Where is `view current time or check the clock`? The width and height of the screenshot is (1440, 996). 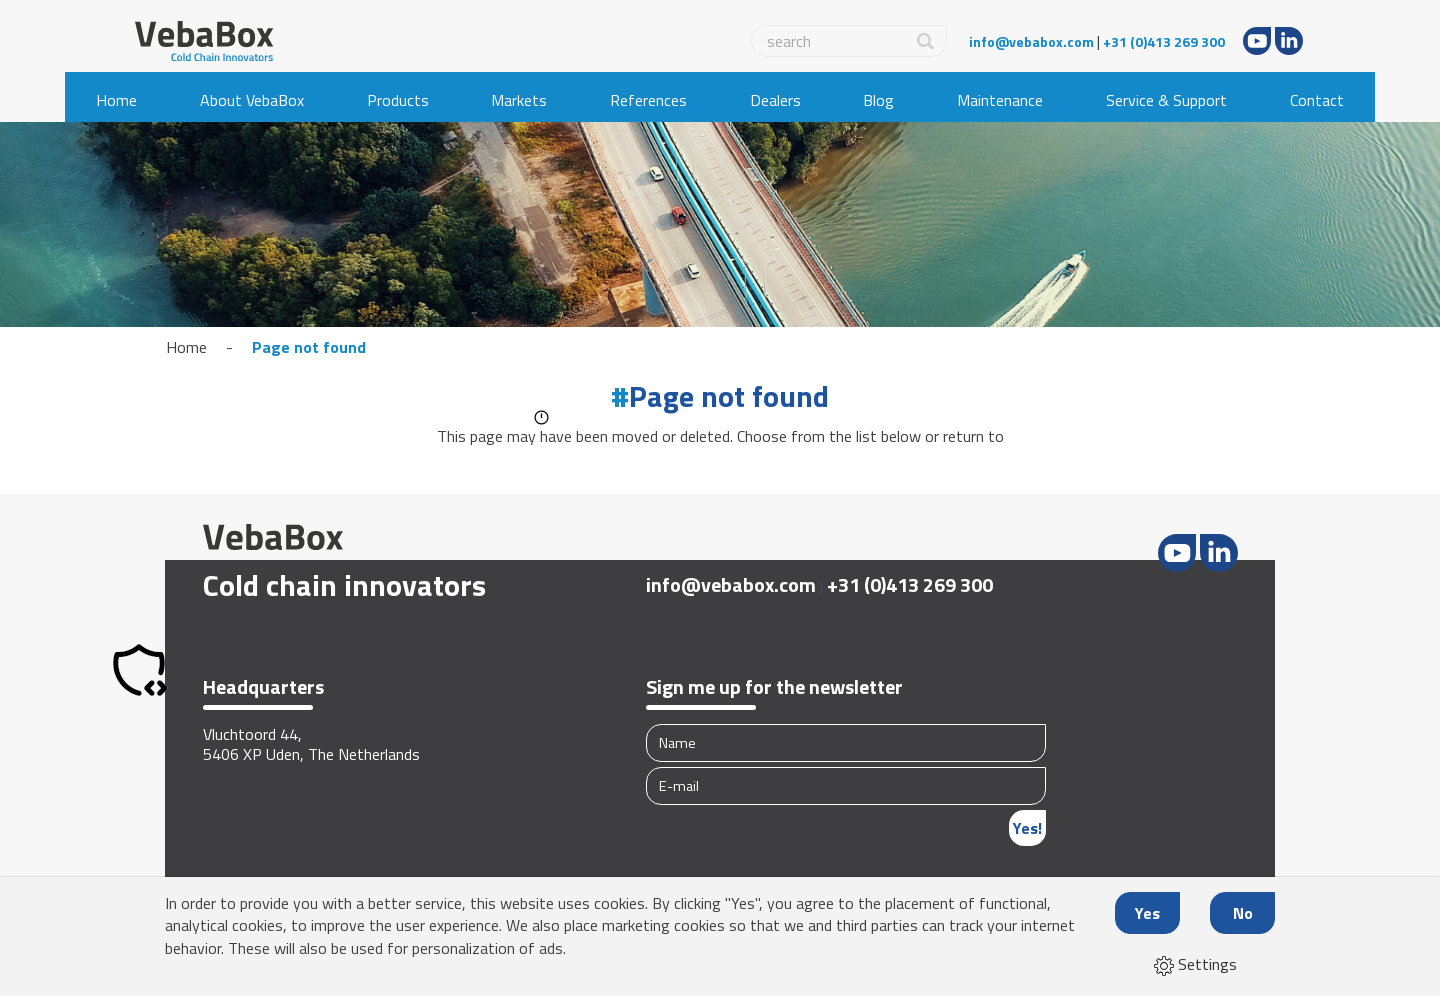
view current time or check the clock is located at coordinates (541, 417).